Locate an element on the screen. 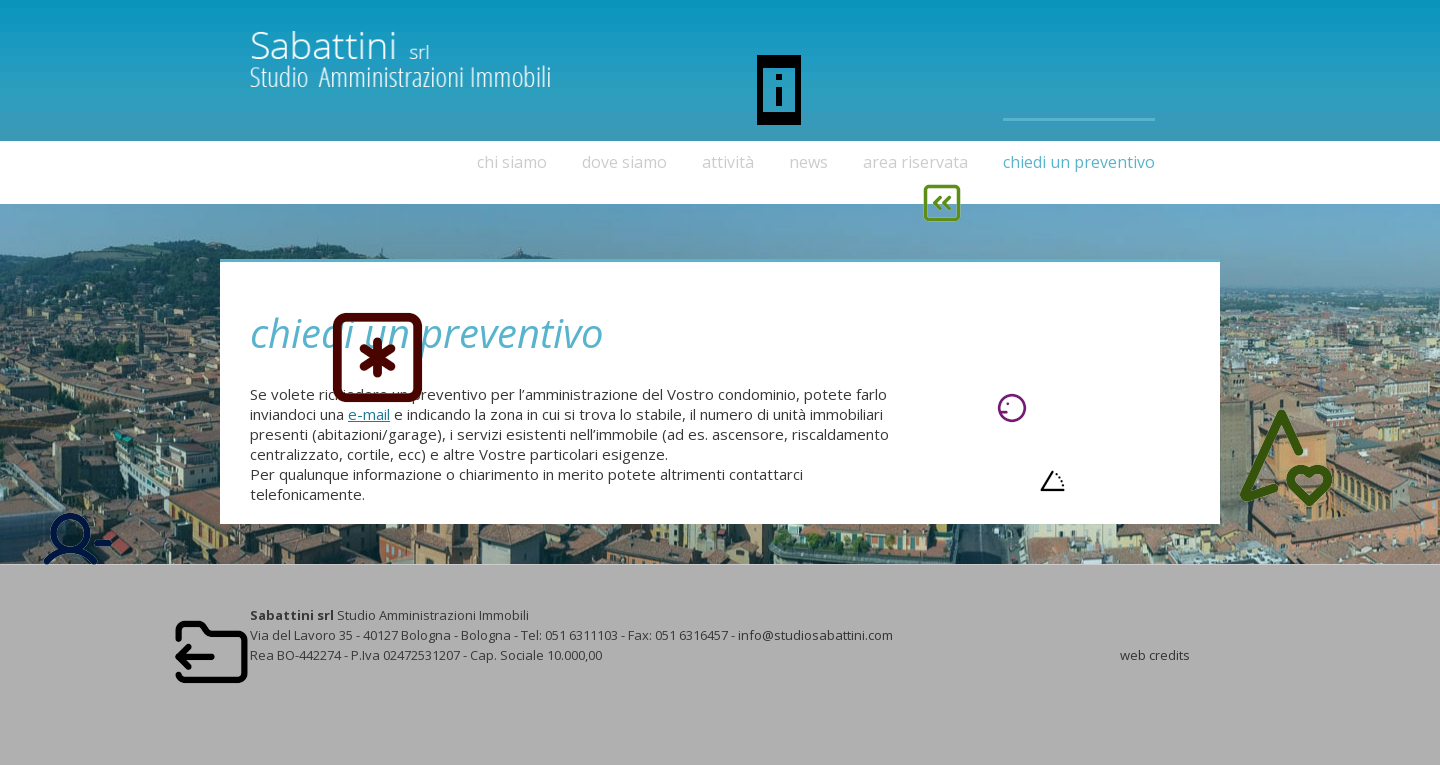 The height and width of the screenshot is (765, 1440). remove a user or contact is located at coordinates (76, 541).